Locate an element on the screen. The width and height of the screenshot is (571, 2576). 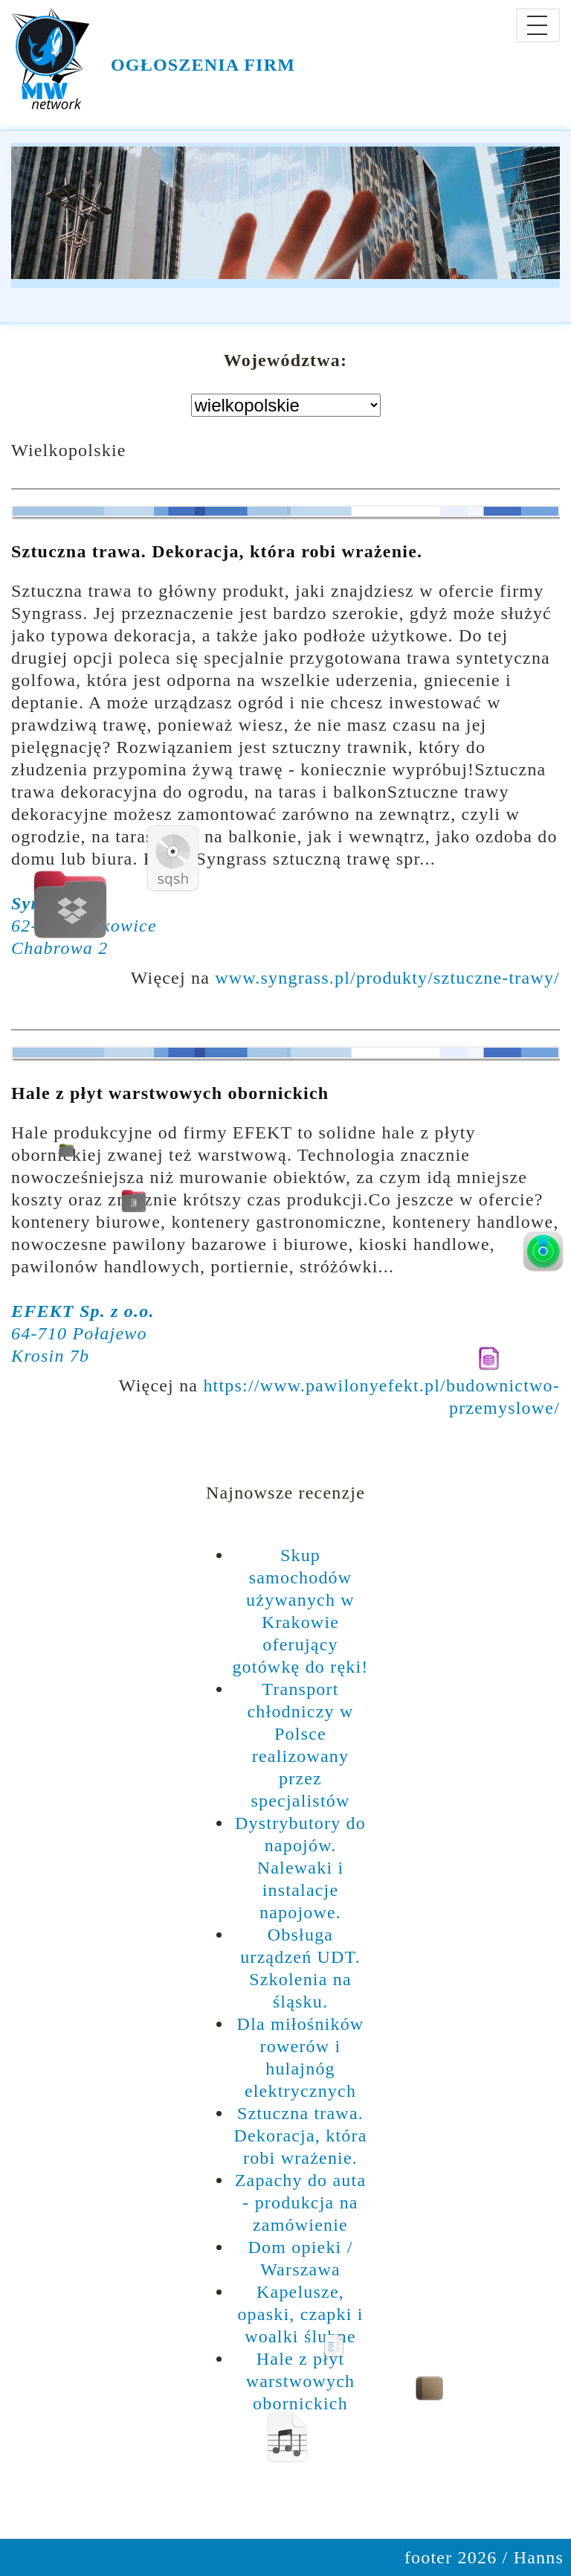
access desktop folder or files is located at coordinates (429, 2387).